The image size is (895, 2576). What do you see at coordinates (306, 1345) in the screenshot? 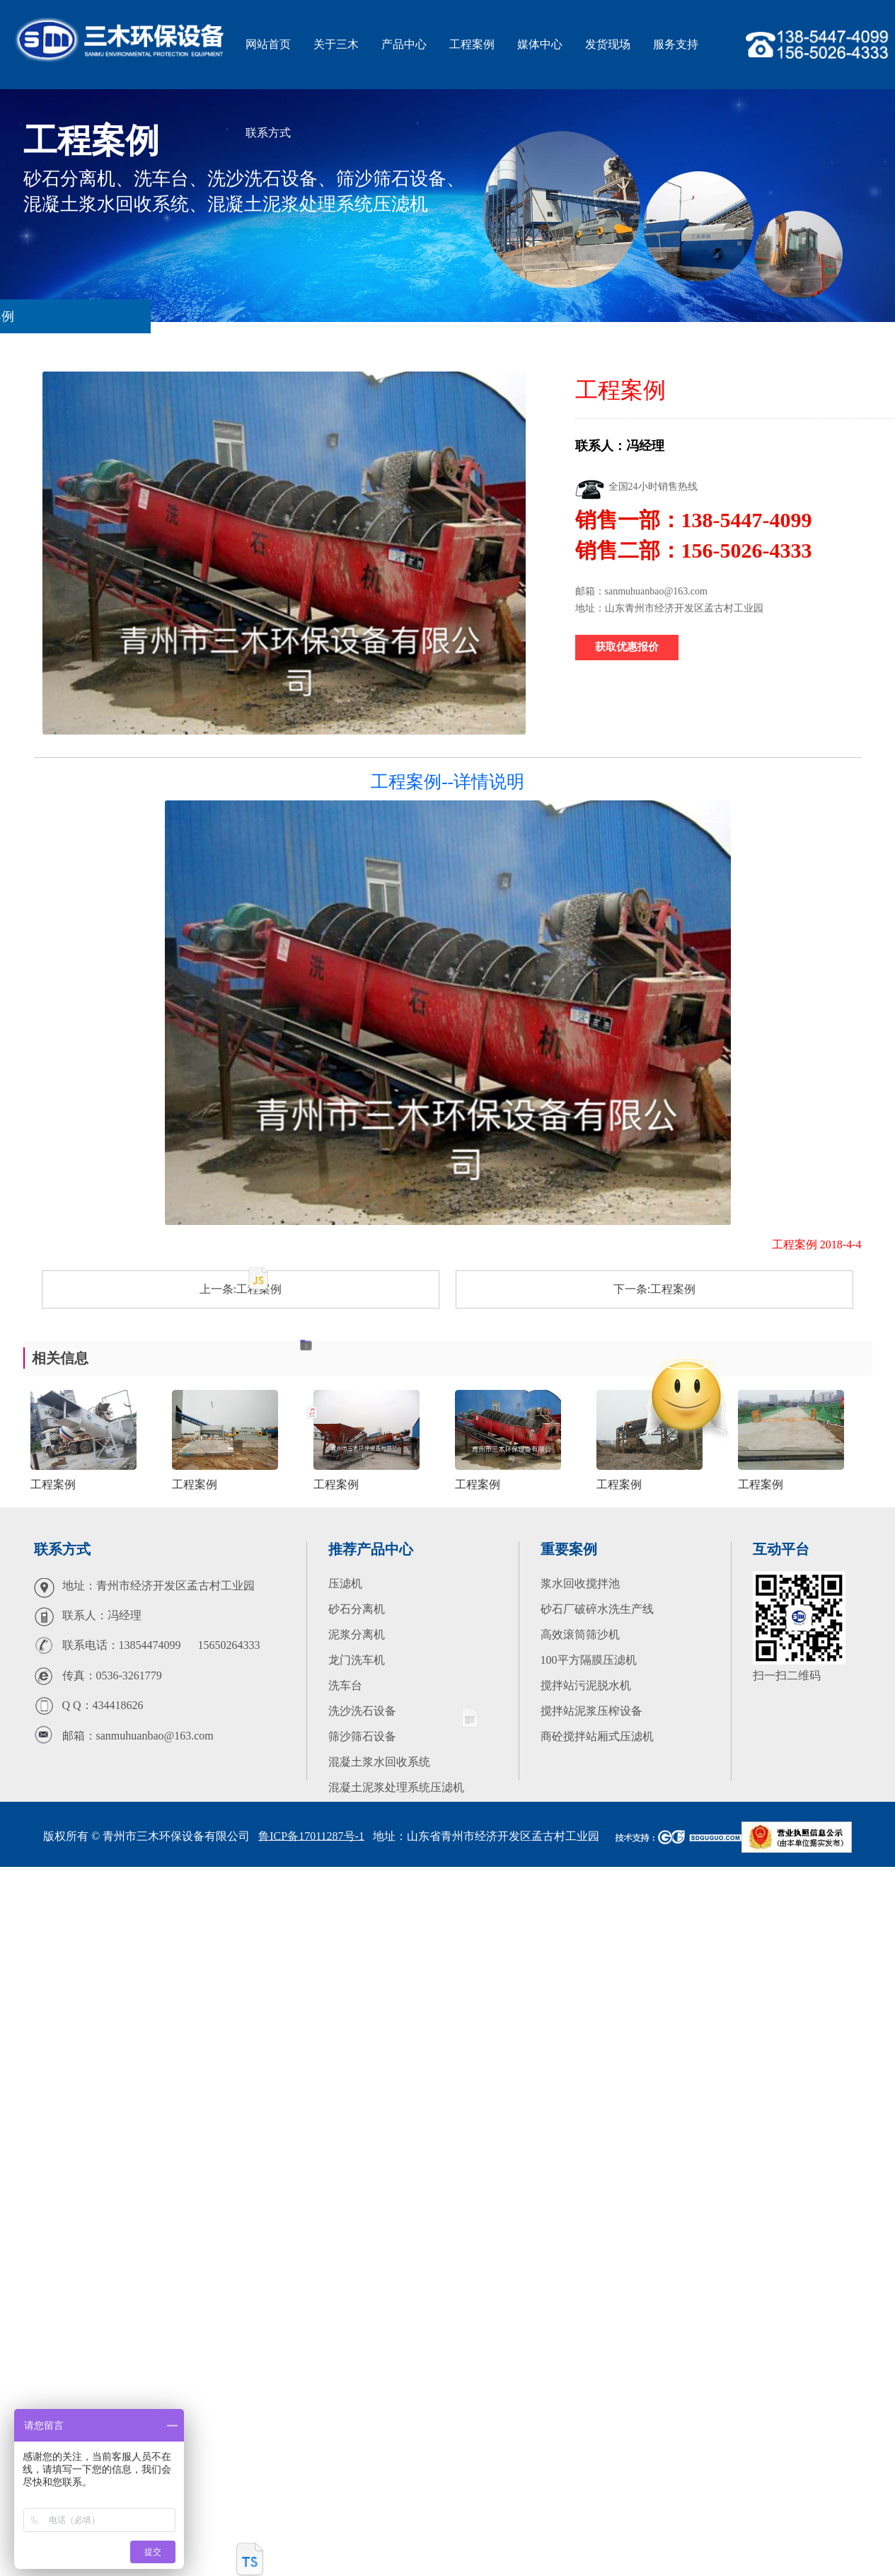
I see `open your downloads folder` at bounding box center [306, 1345].